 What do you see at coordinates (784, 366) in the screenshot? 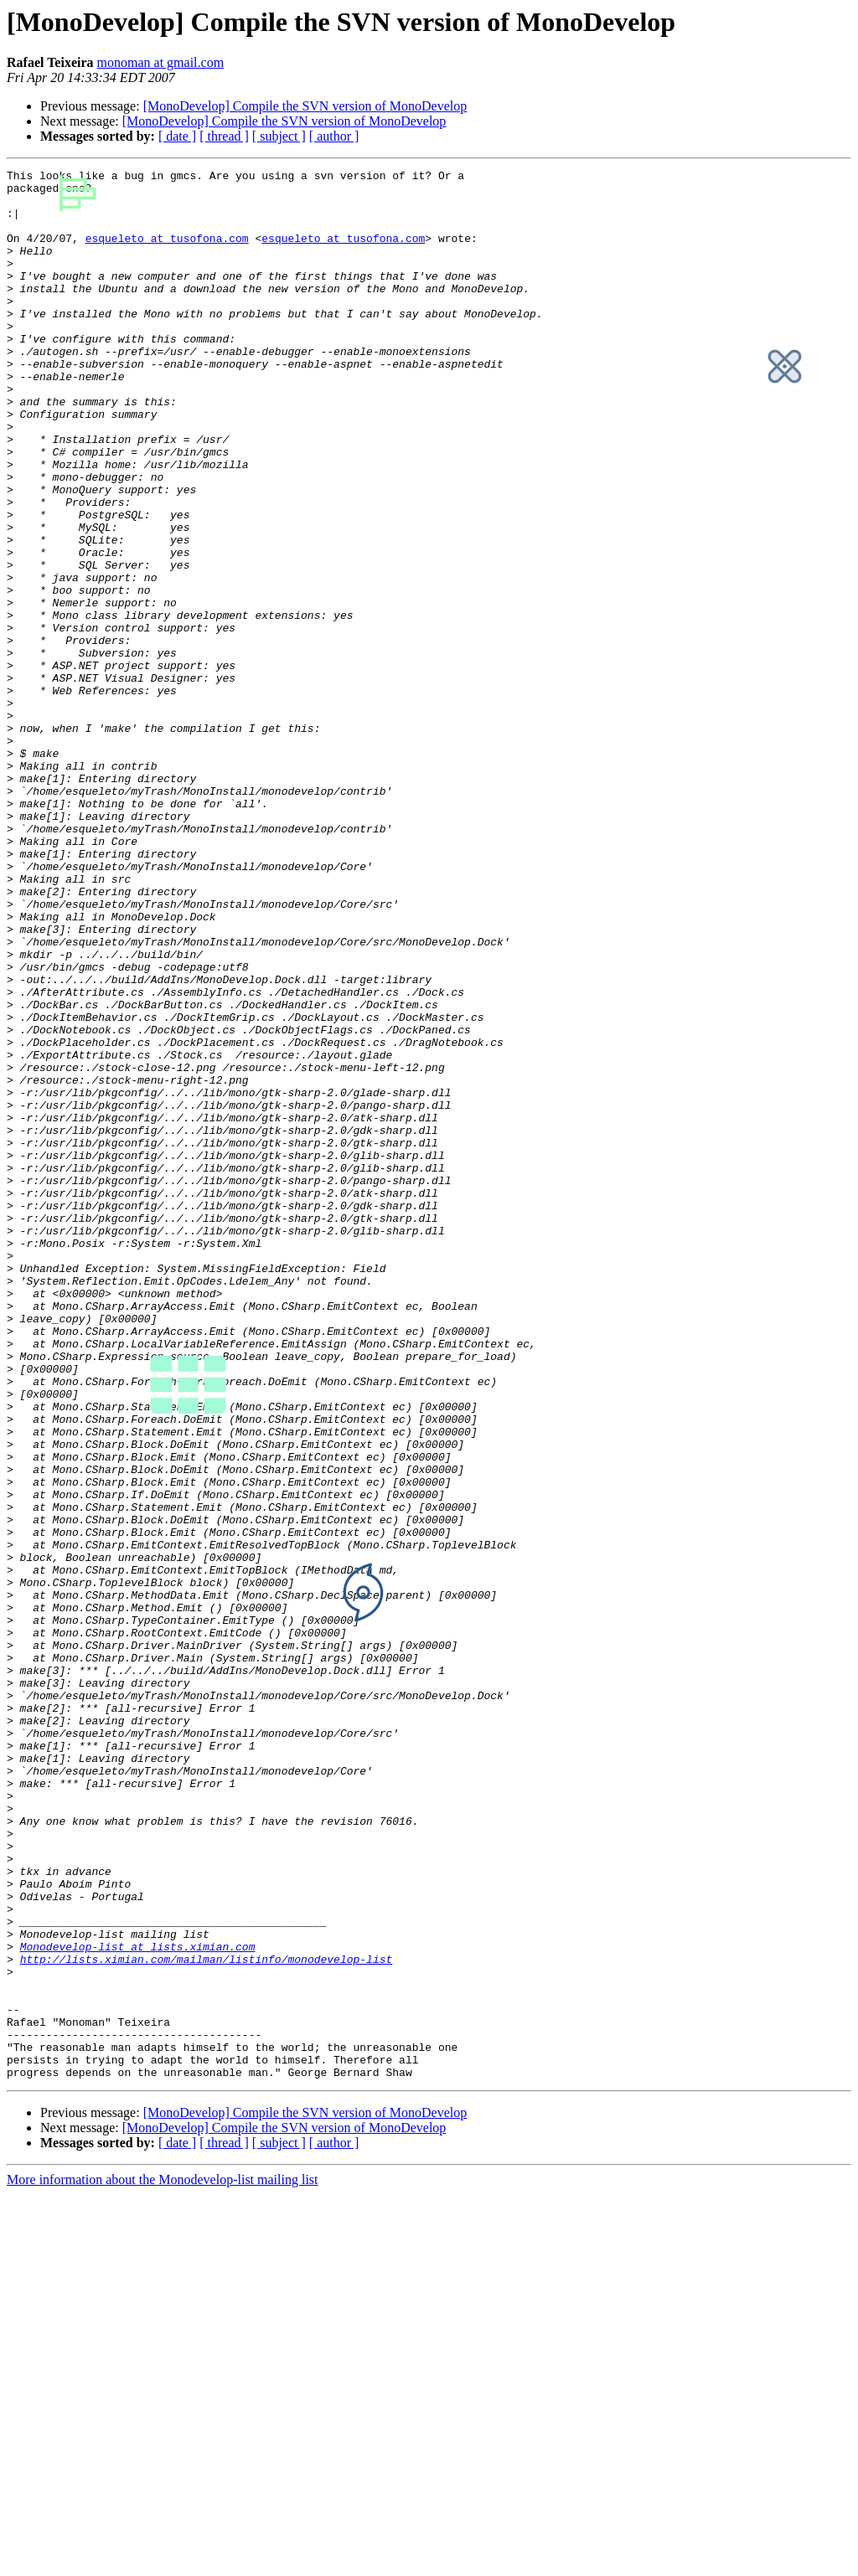
I see `access health or first aid resources` at bounding box center [784, 366].